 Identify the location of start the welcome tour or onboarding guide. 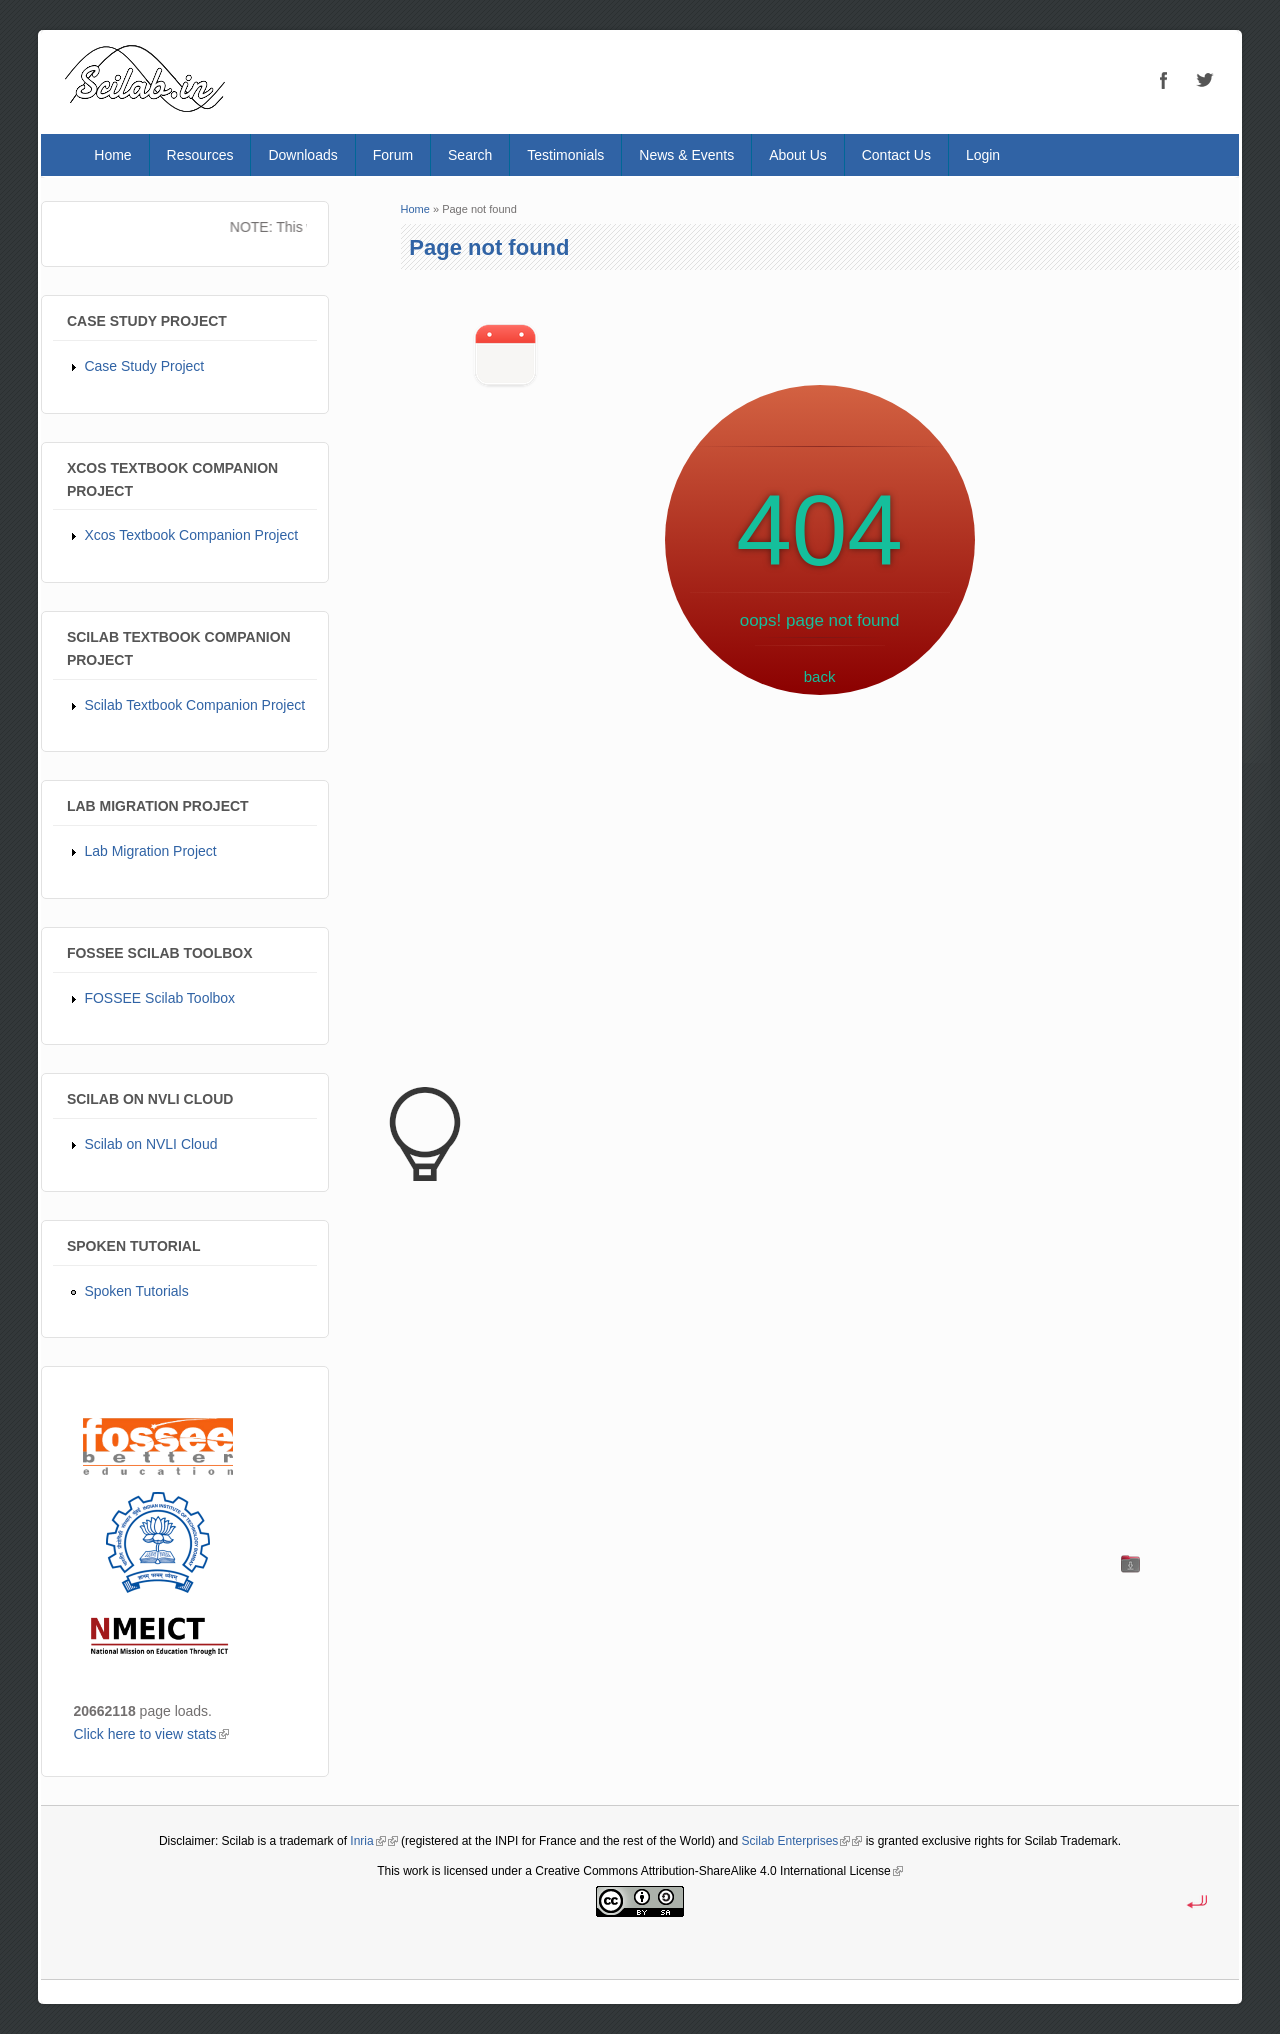
(425, 1134).